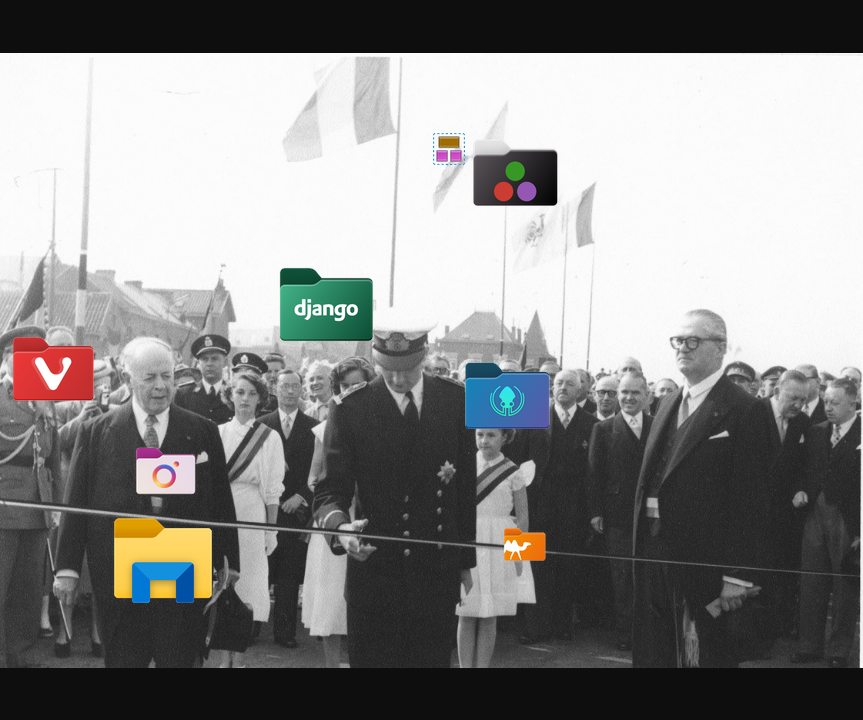 The width and height of the screenshot is (863, 720). Describe the element at coordinates (449, 149) in the screenshot. I see `select all items in the current view` at that location.